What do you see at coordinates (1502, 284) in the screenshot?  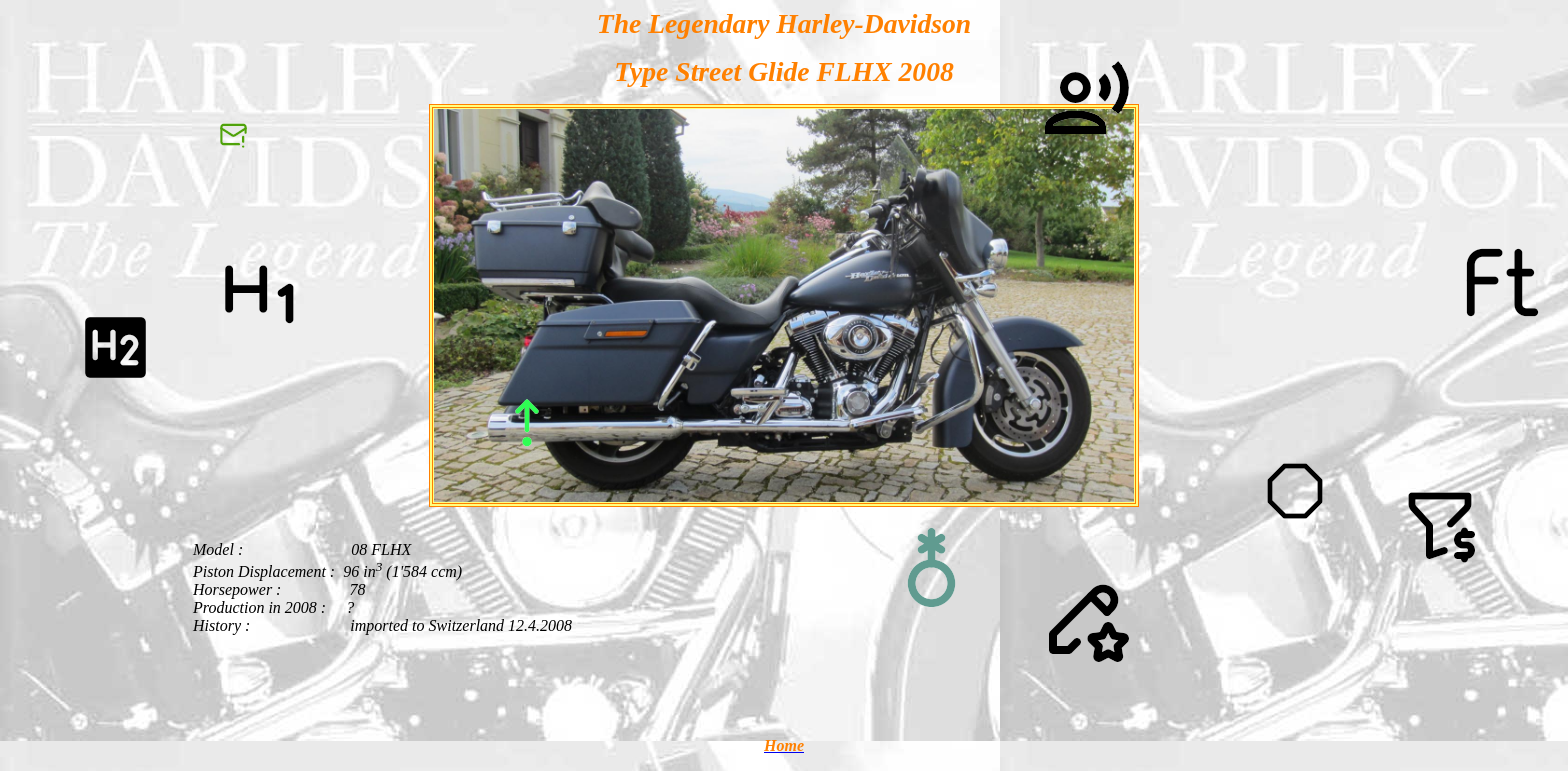 I see `indicates hungarian forint currency` at bounding box center [1502, 284].